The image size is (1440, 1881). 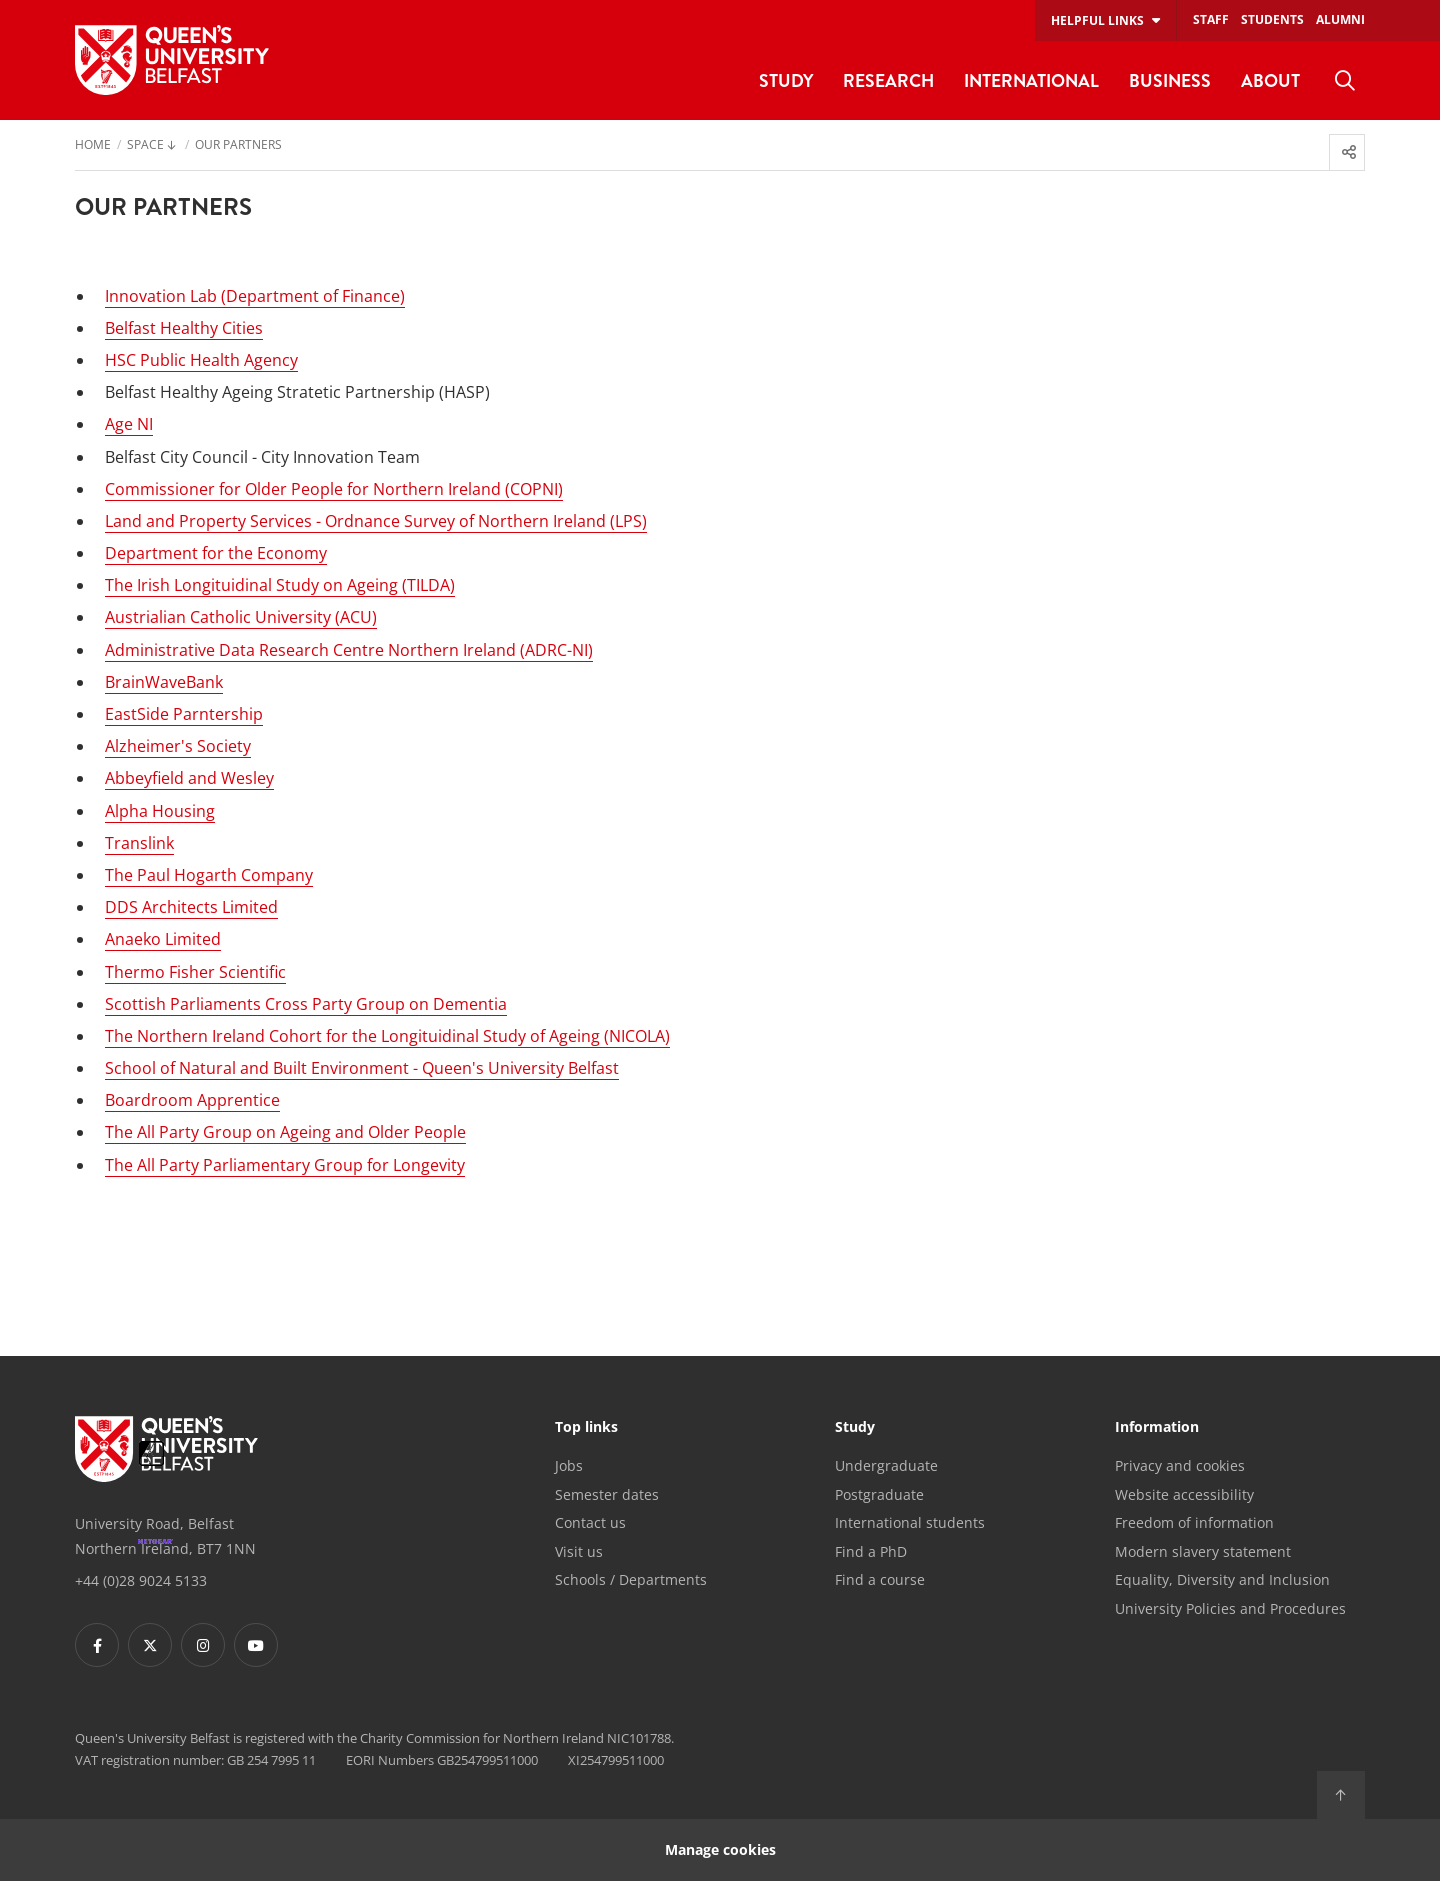 What do you see at coordinates (155, 1541) in the screenshot?
I see `netgear brand logo` at bounding box center [155, 1541].